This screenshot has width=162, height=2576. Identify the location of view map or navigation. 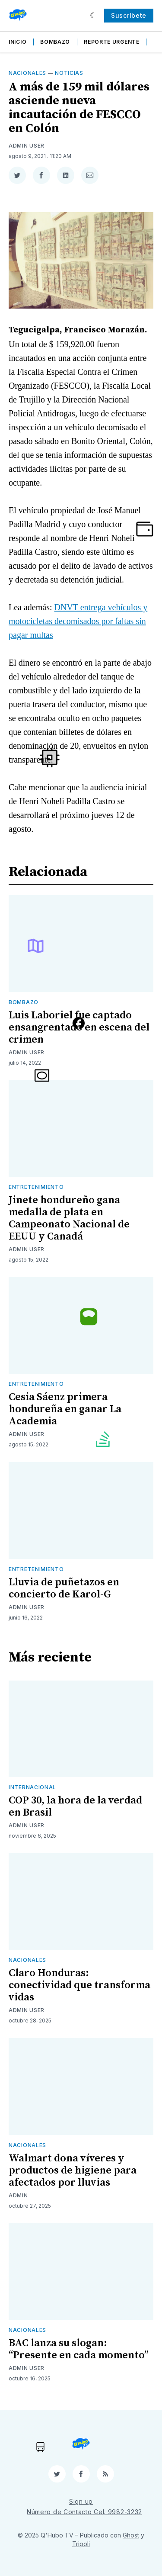
(35, 946).